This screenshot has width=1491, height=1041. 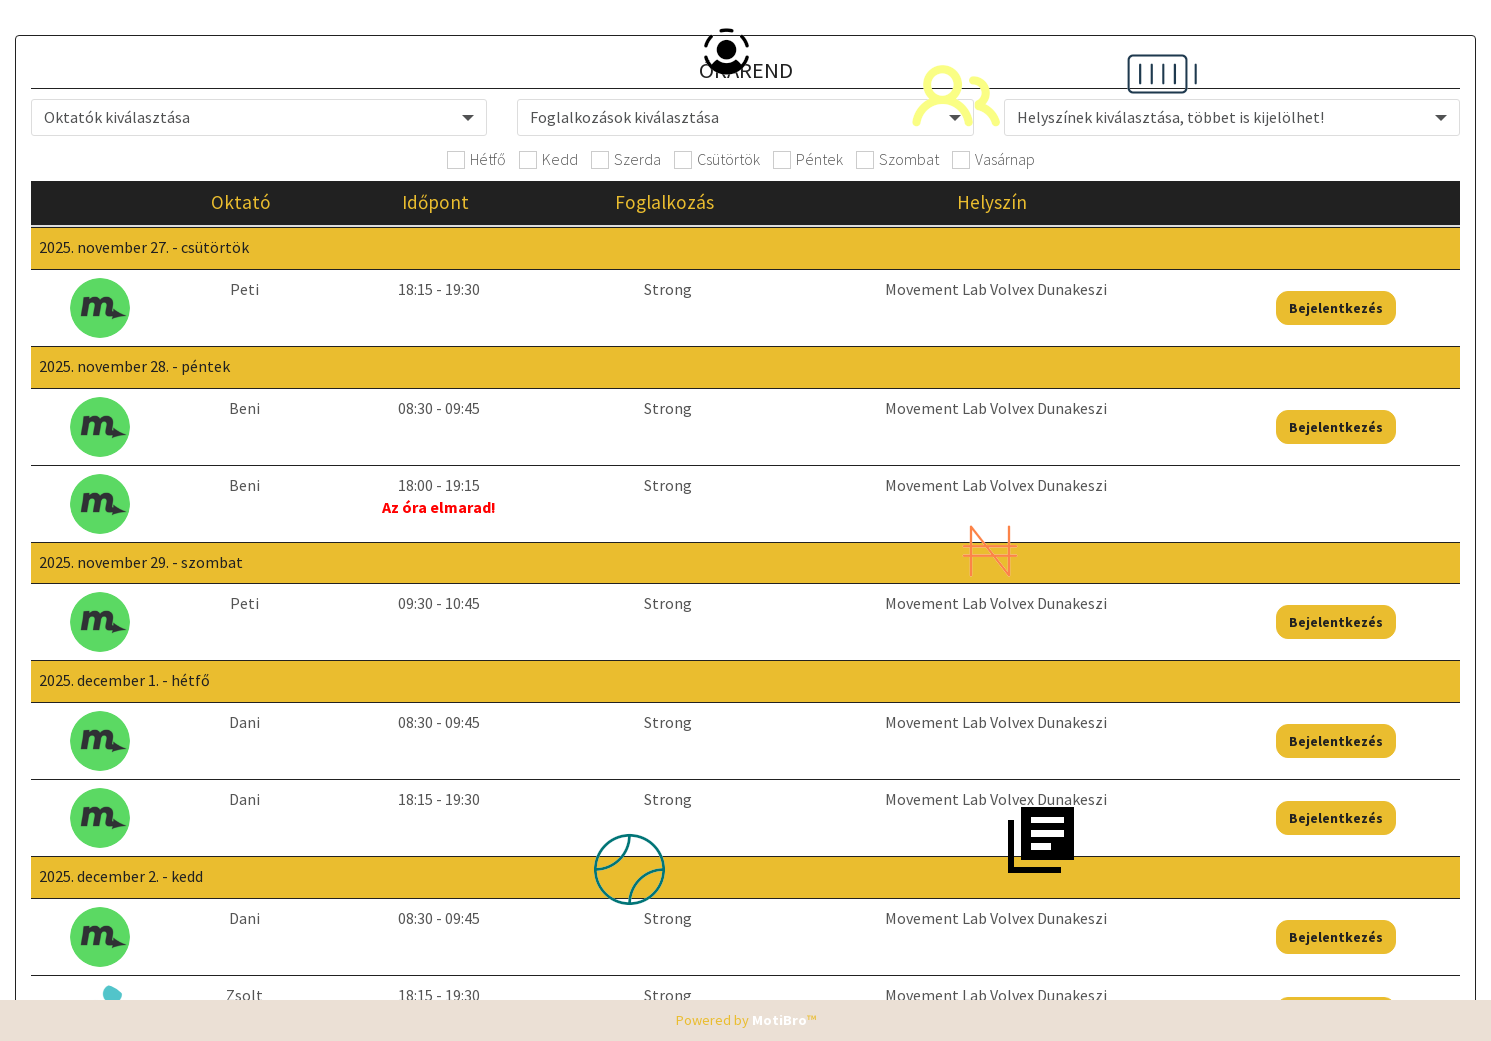 What do you see at coordinates (1041, 840) in the screenshot?
I see `access your document library` at bounding box center [1041, 840].